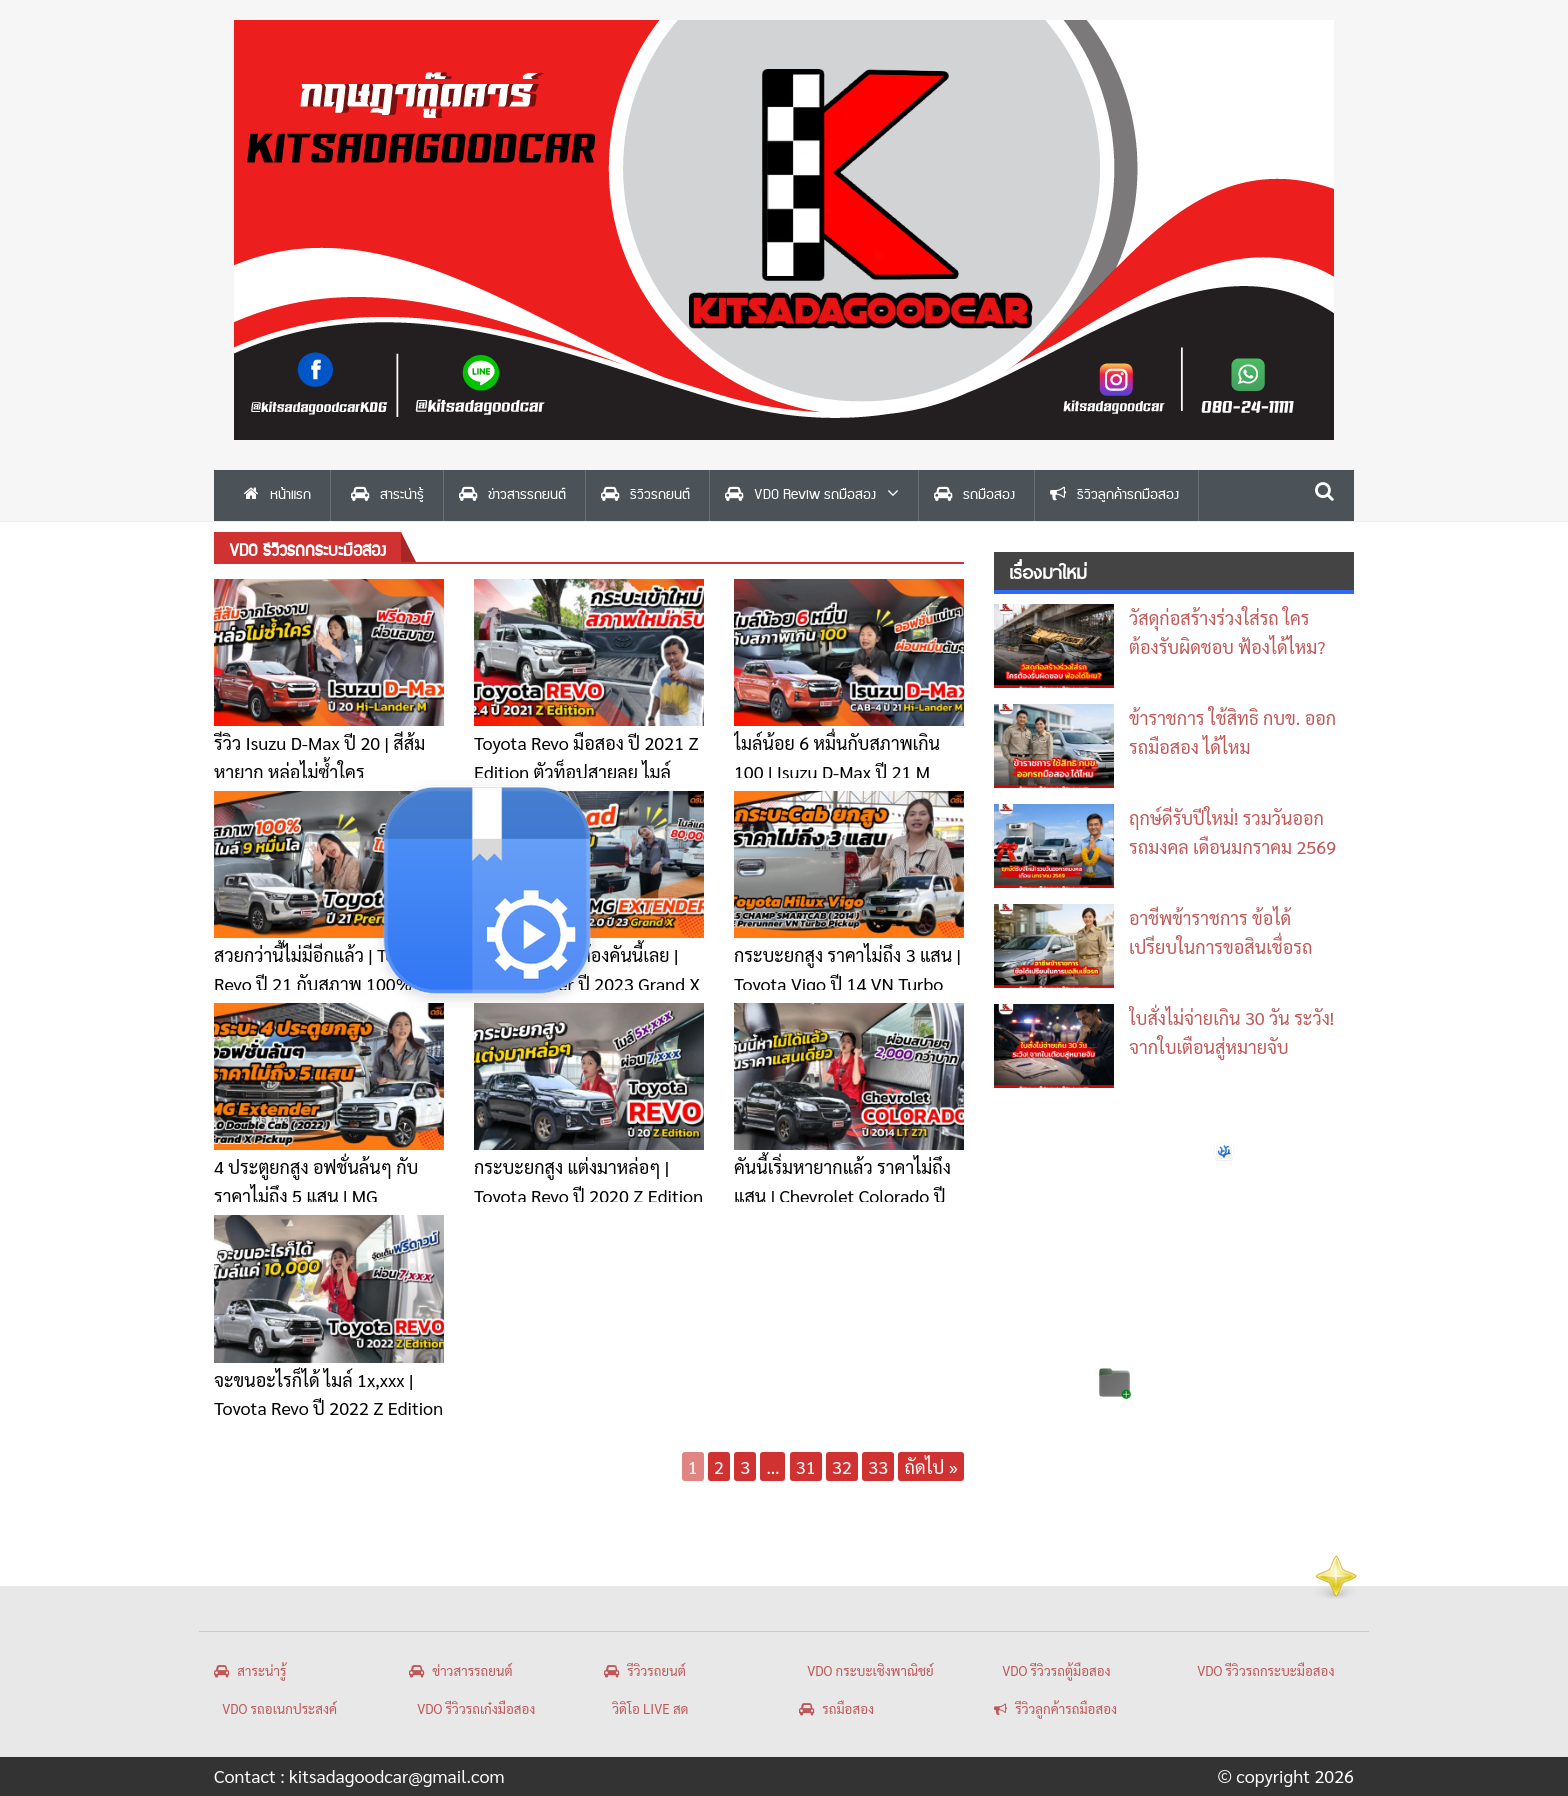 The width and height of the screenshot is (1568, 1796). Describe the element at coordinates (1224, 1151) in the screenshot. I see `open vscodium code editor` at that location.